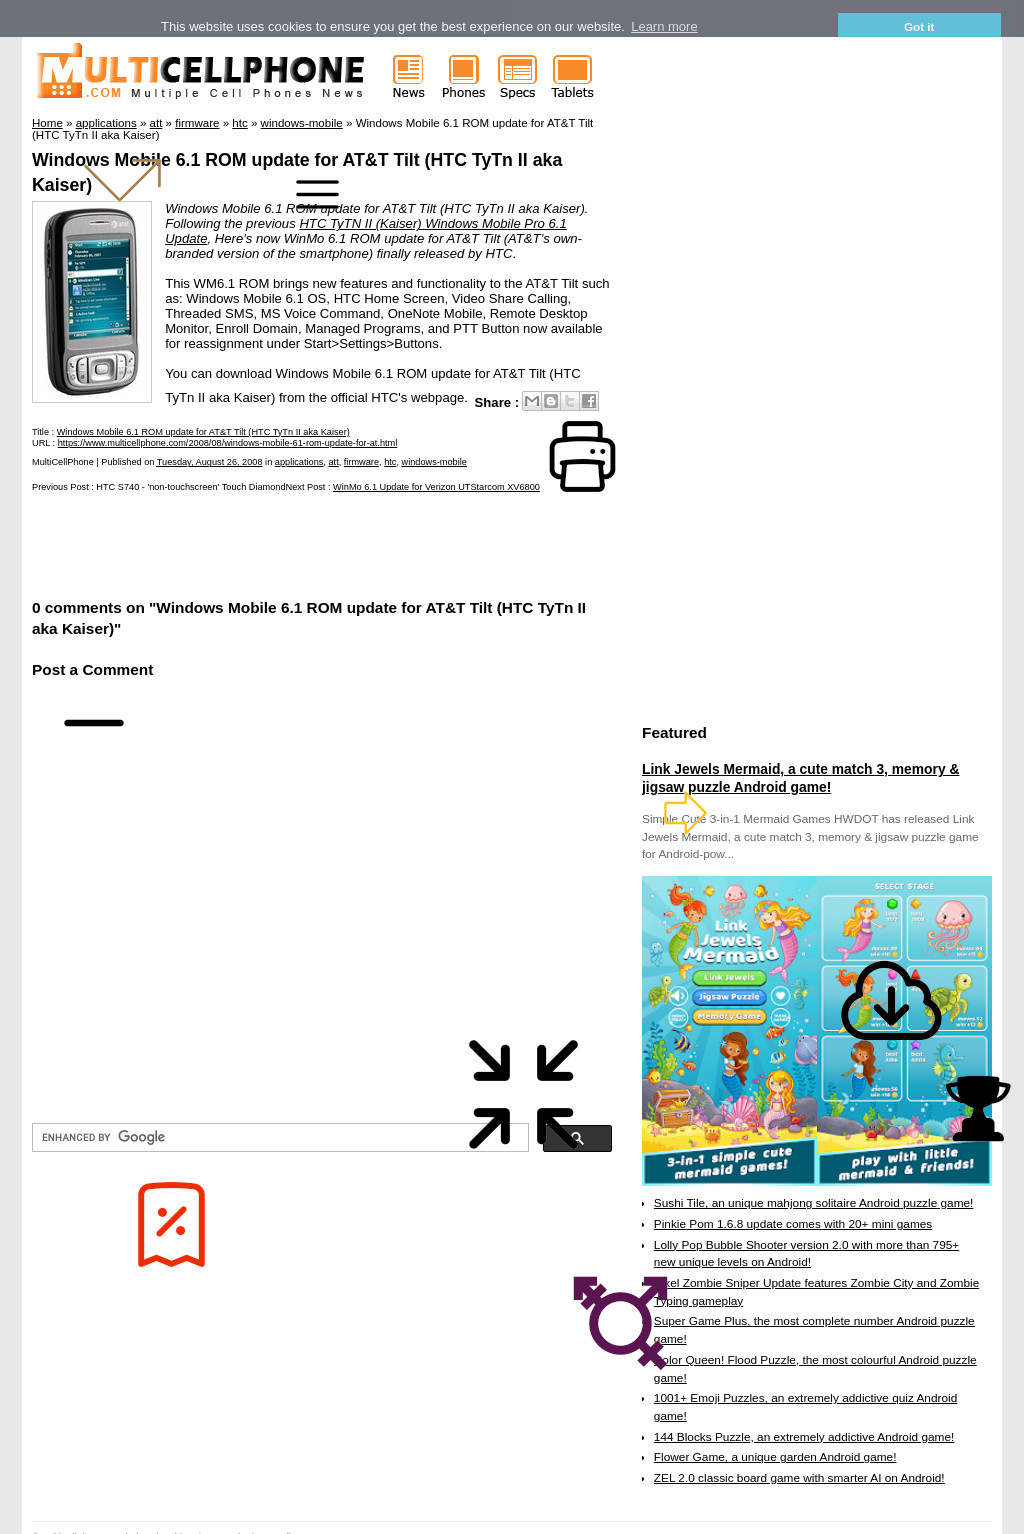 This screenshot has width=1024, height=1534. Describe the element at coordinates (620, 1323) in the screenshot. I see `select transgender as gender identity option` at that location.